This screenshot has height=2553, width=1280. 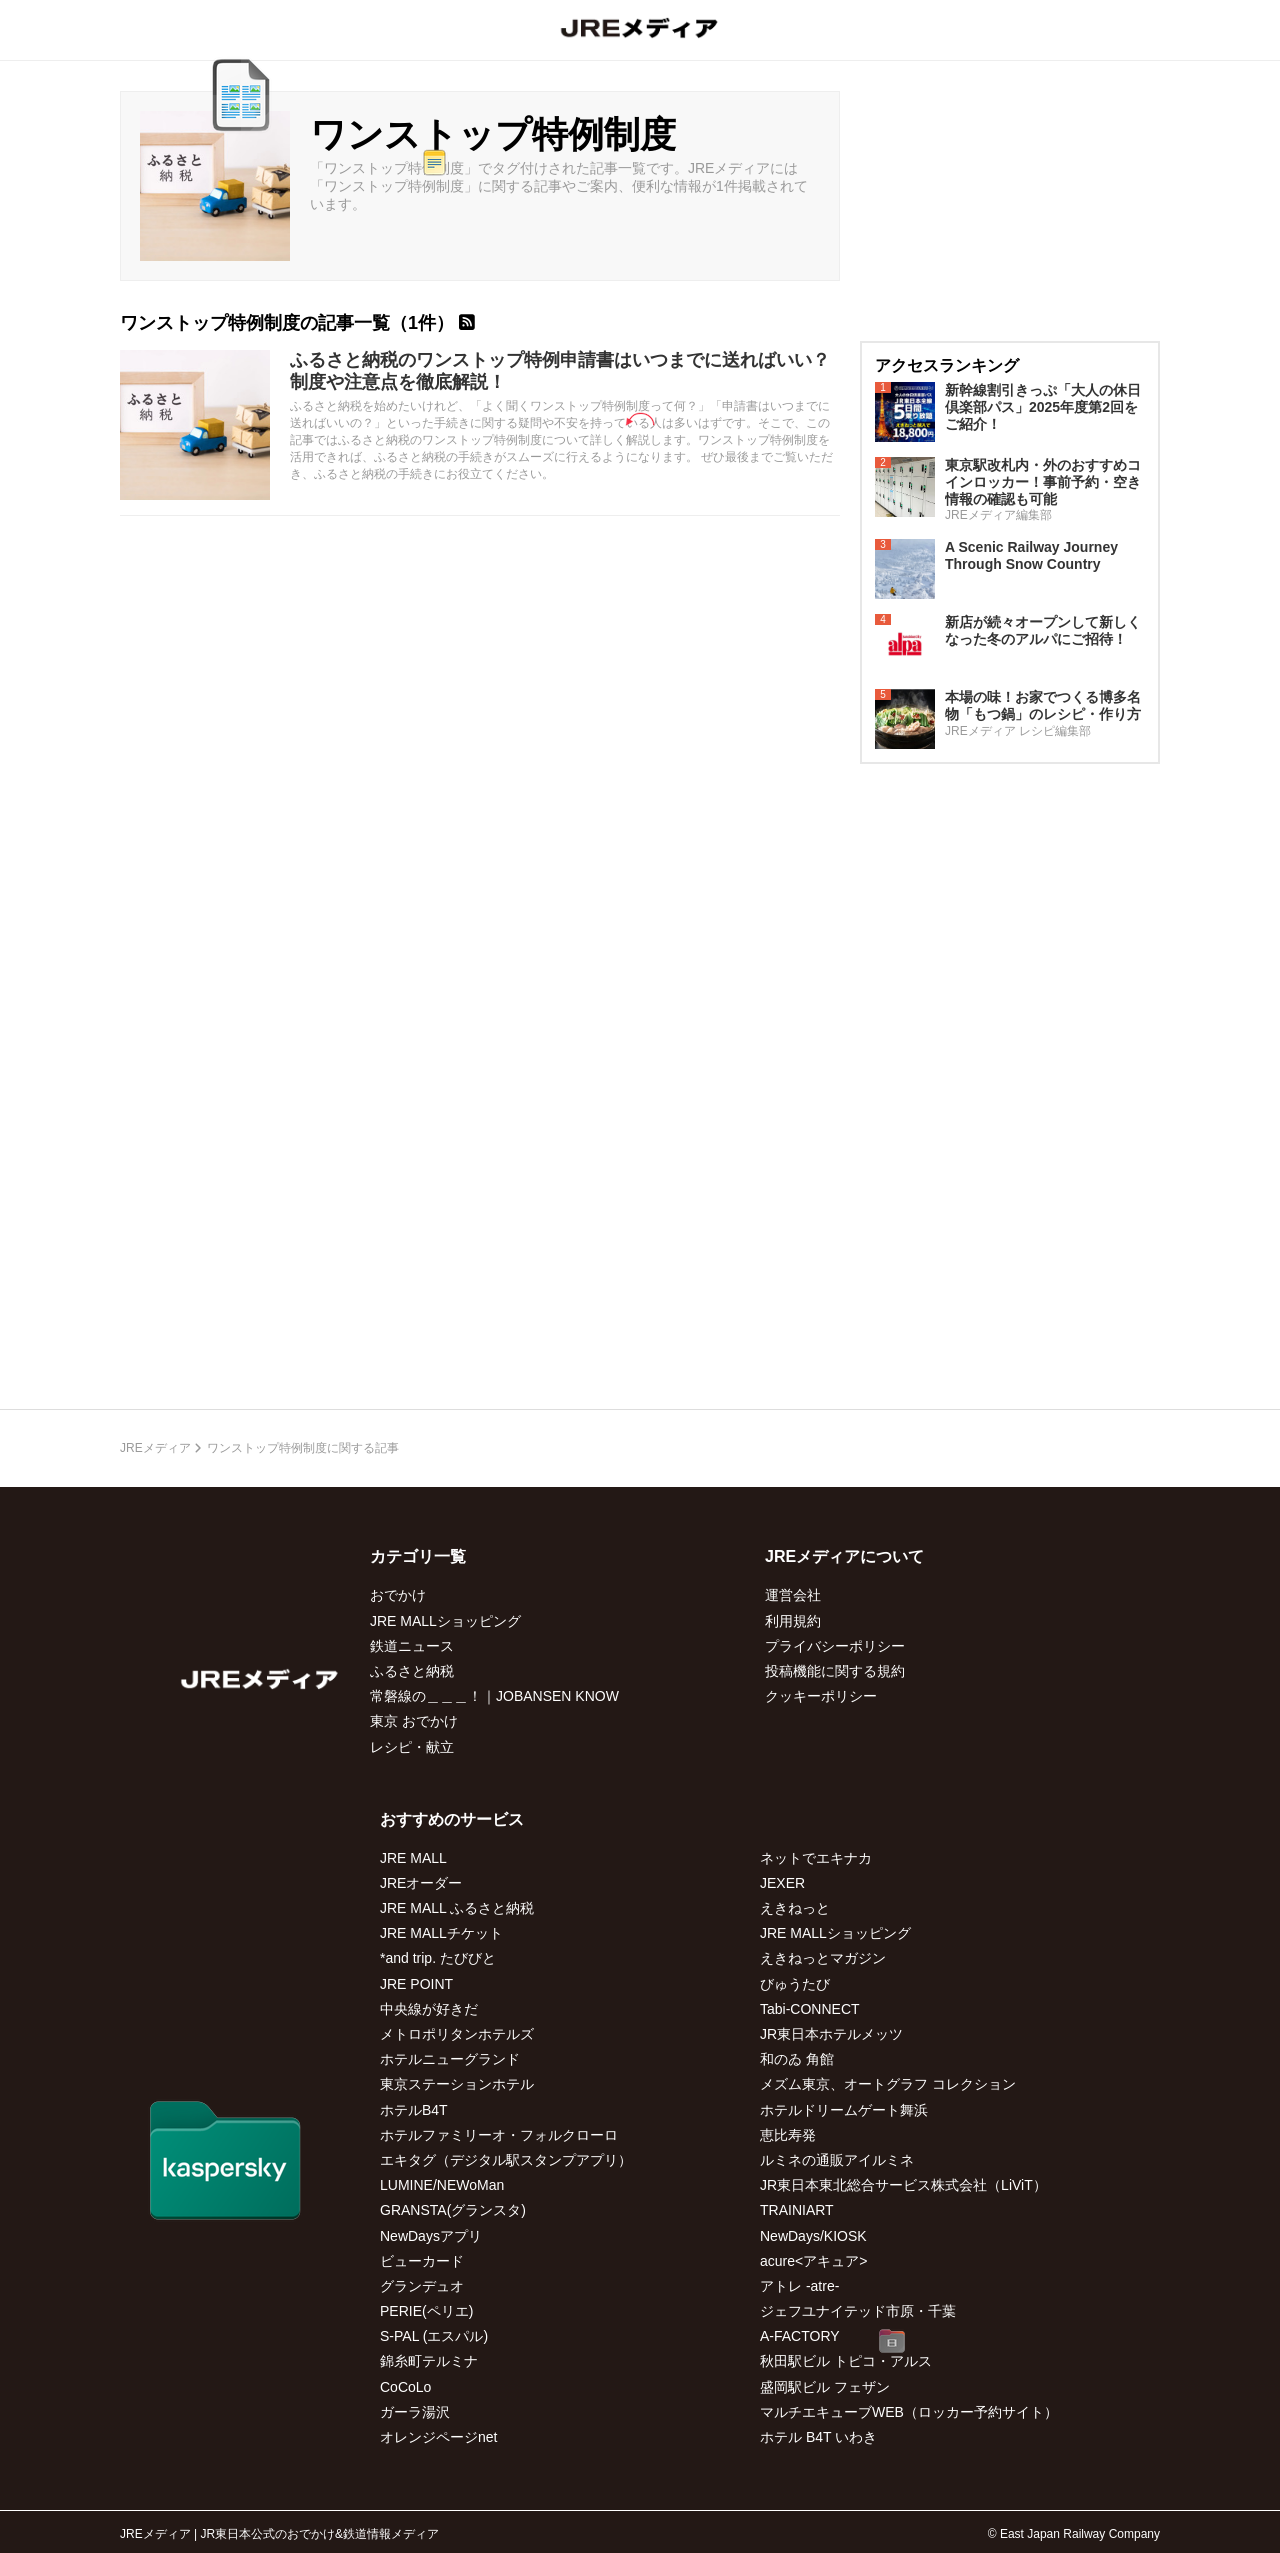 What do you see at coordinates (640, 419) in the screenshot?
I see `undo the last action` at bounding box center [640, 419].